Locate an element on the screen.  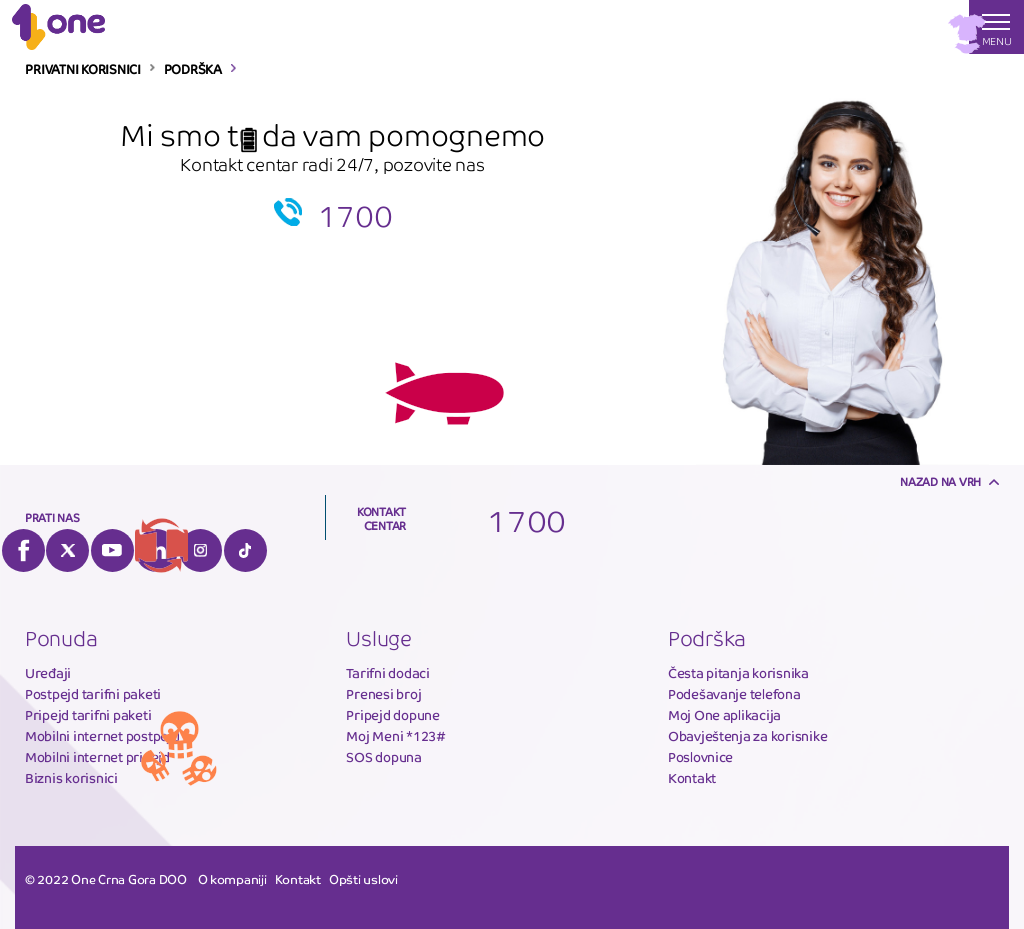
equip fur armor or primitive clothing is located at coordinates (967, 34).